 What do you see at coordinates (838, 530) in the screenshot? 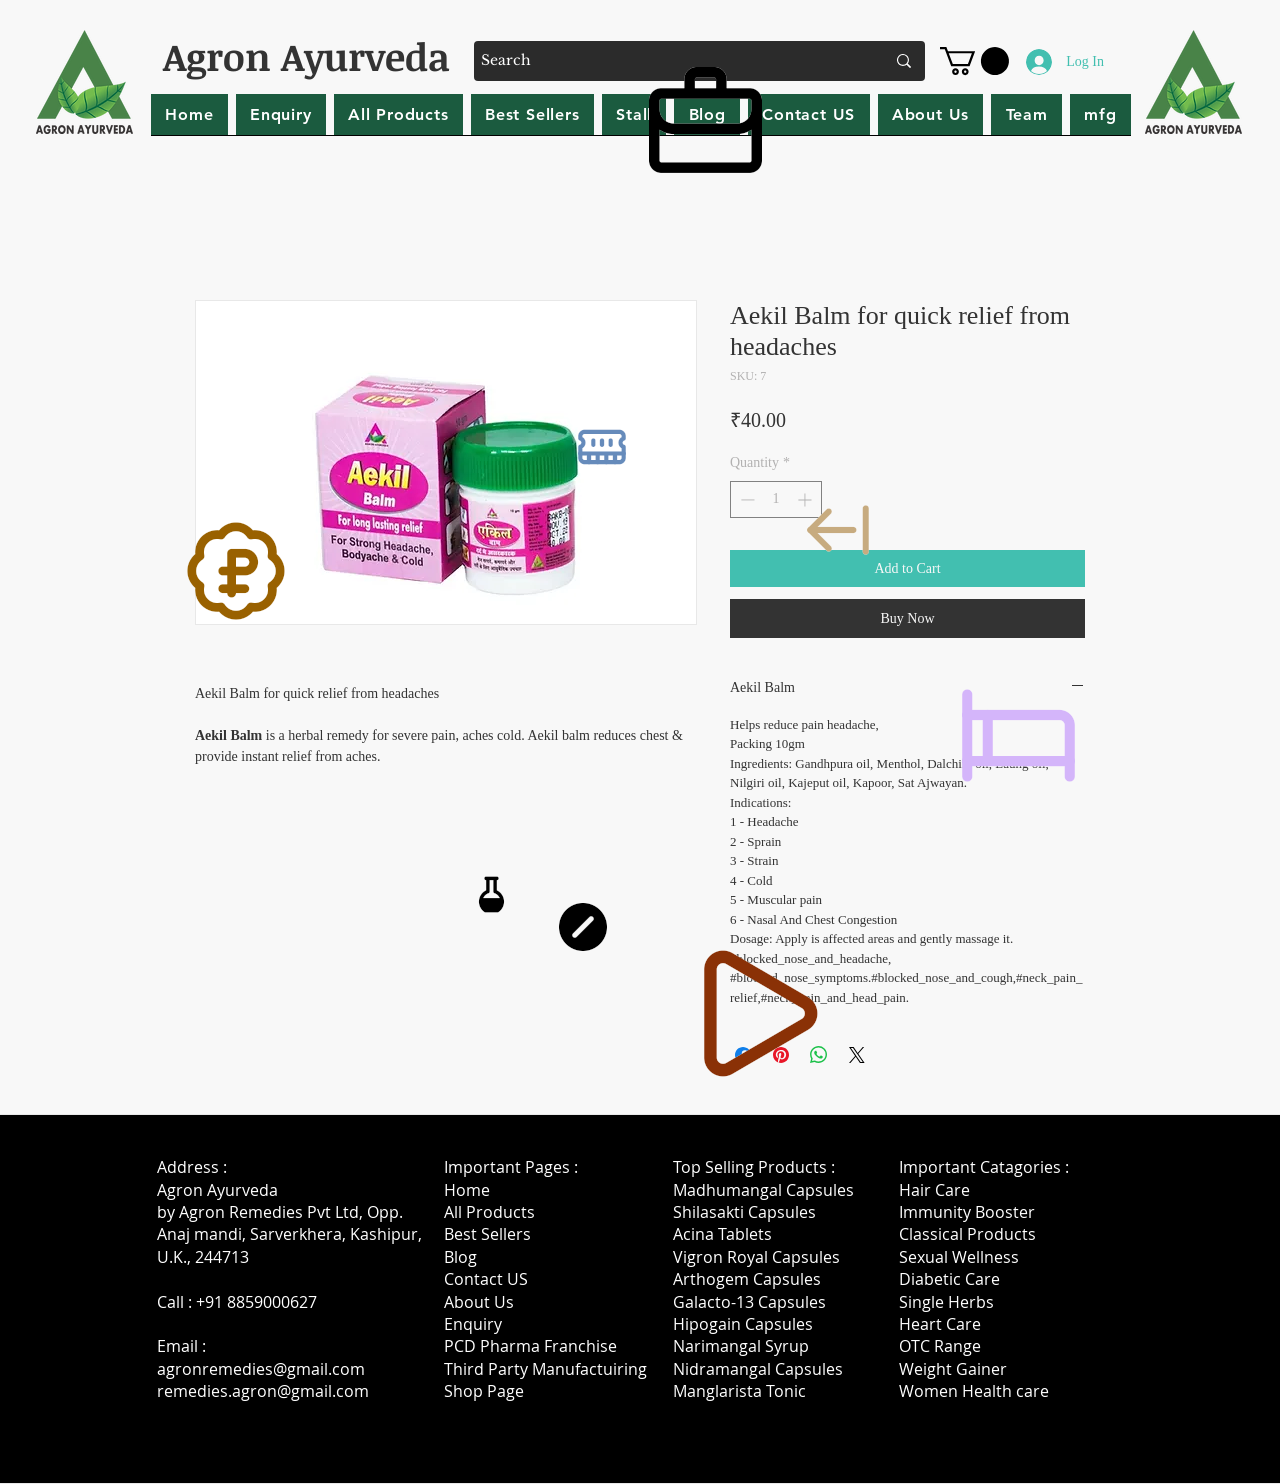
I see `navigate back to previous screen` at bounding box center [838, 530].